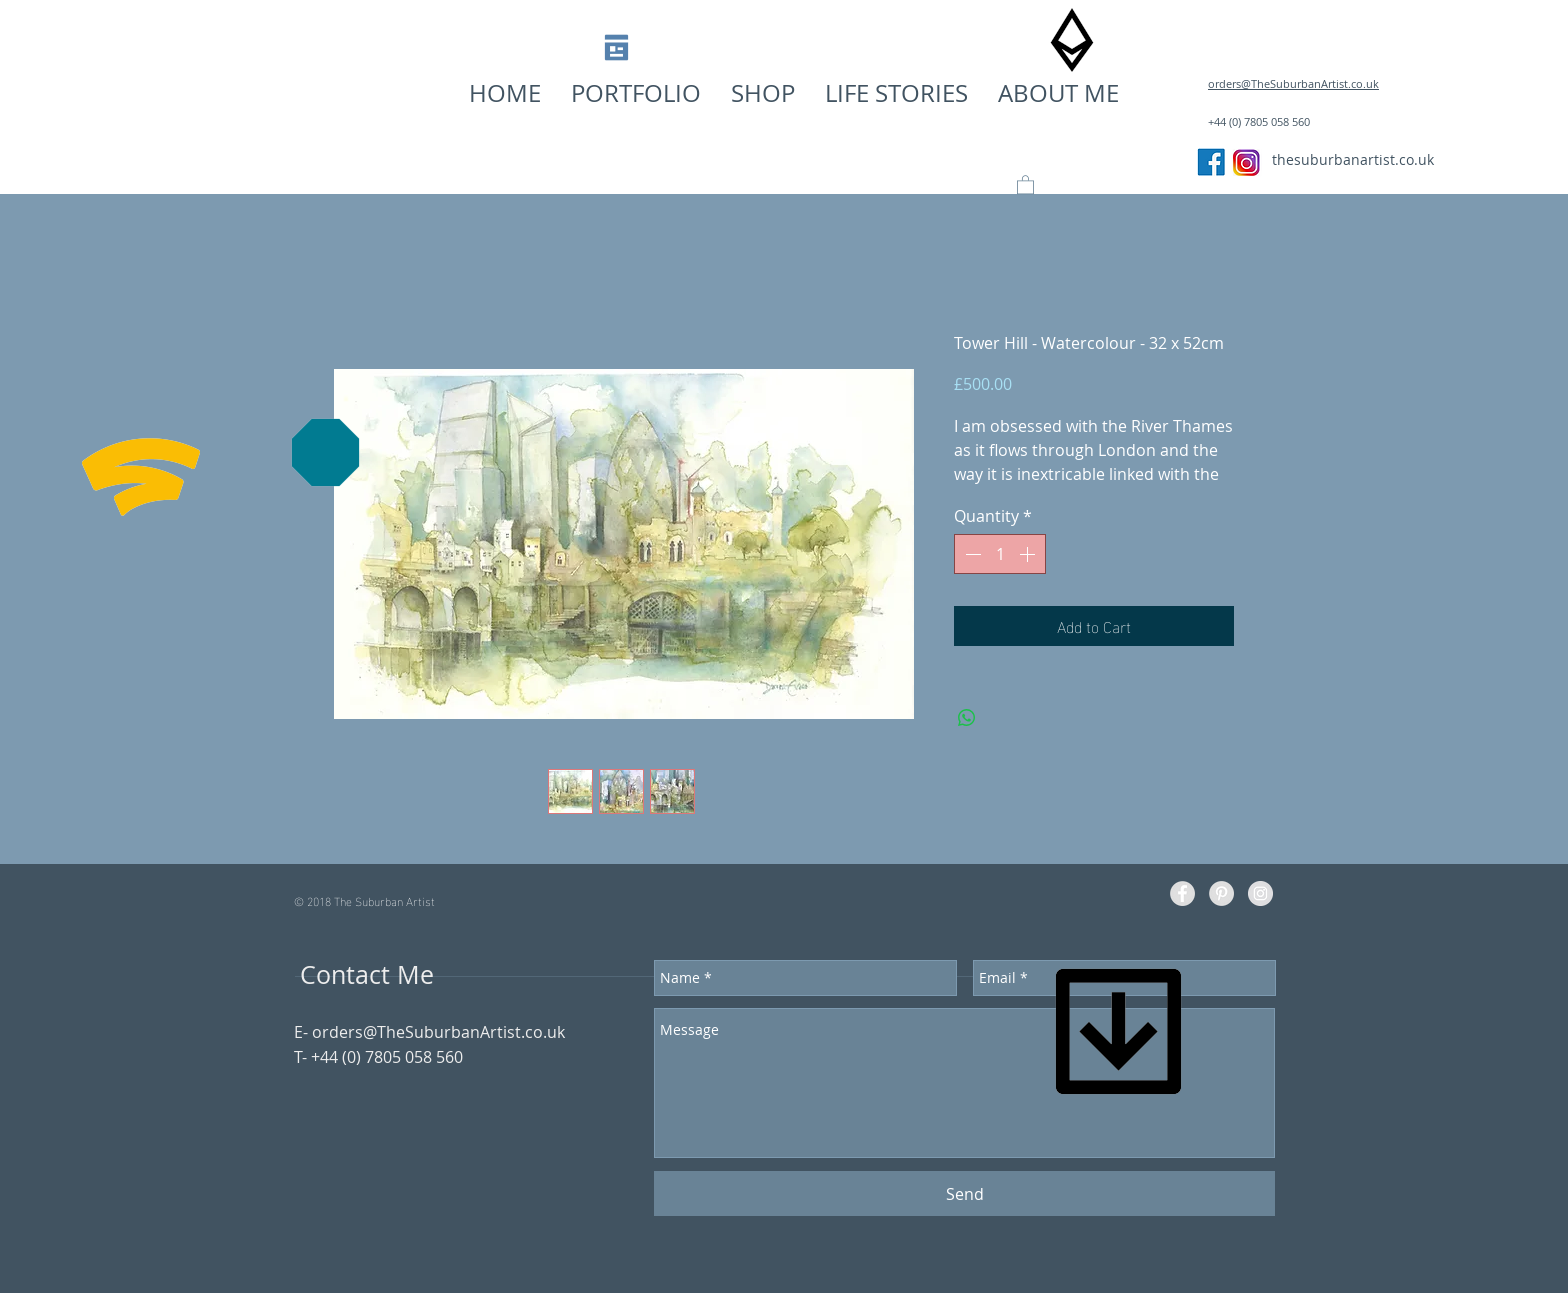 This screenshot has width=1568, height=1293. What do you see at coordinates (1118, 1031) in the screenshot?
I see `download file or content` at bounding box center [1118, 1031].